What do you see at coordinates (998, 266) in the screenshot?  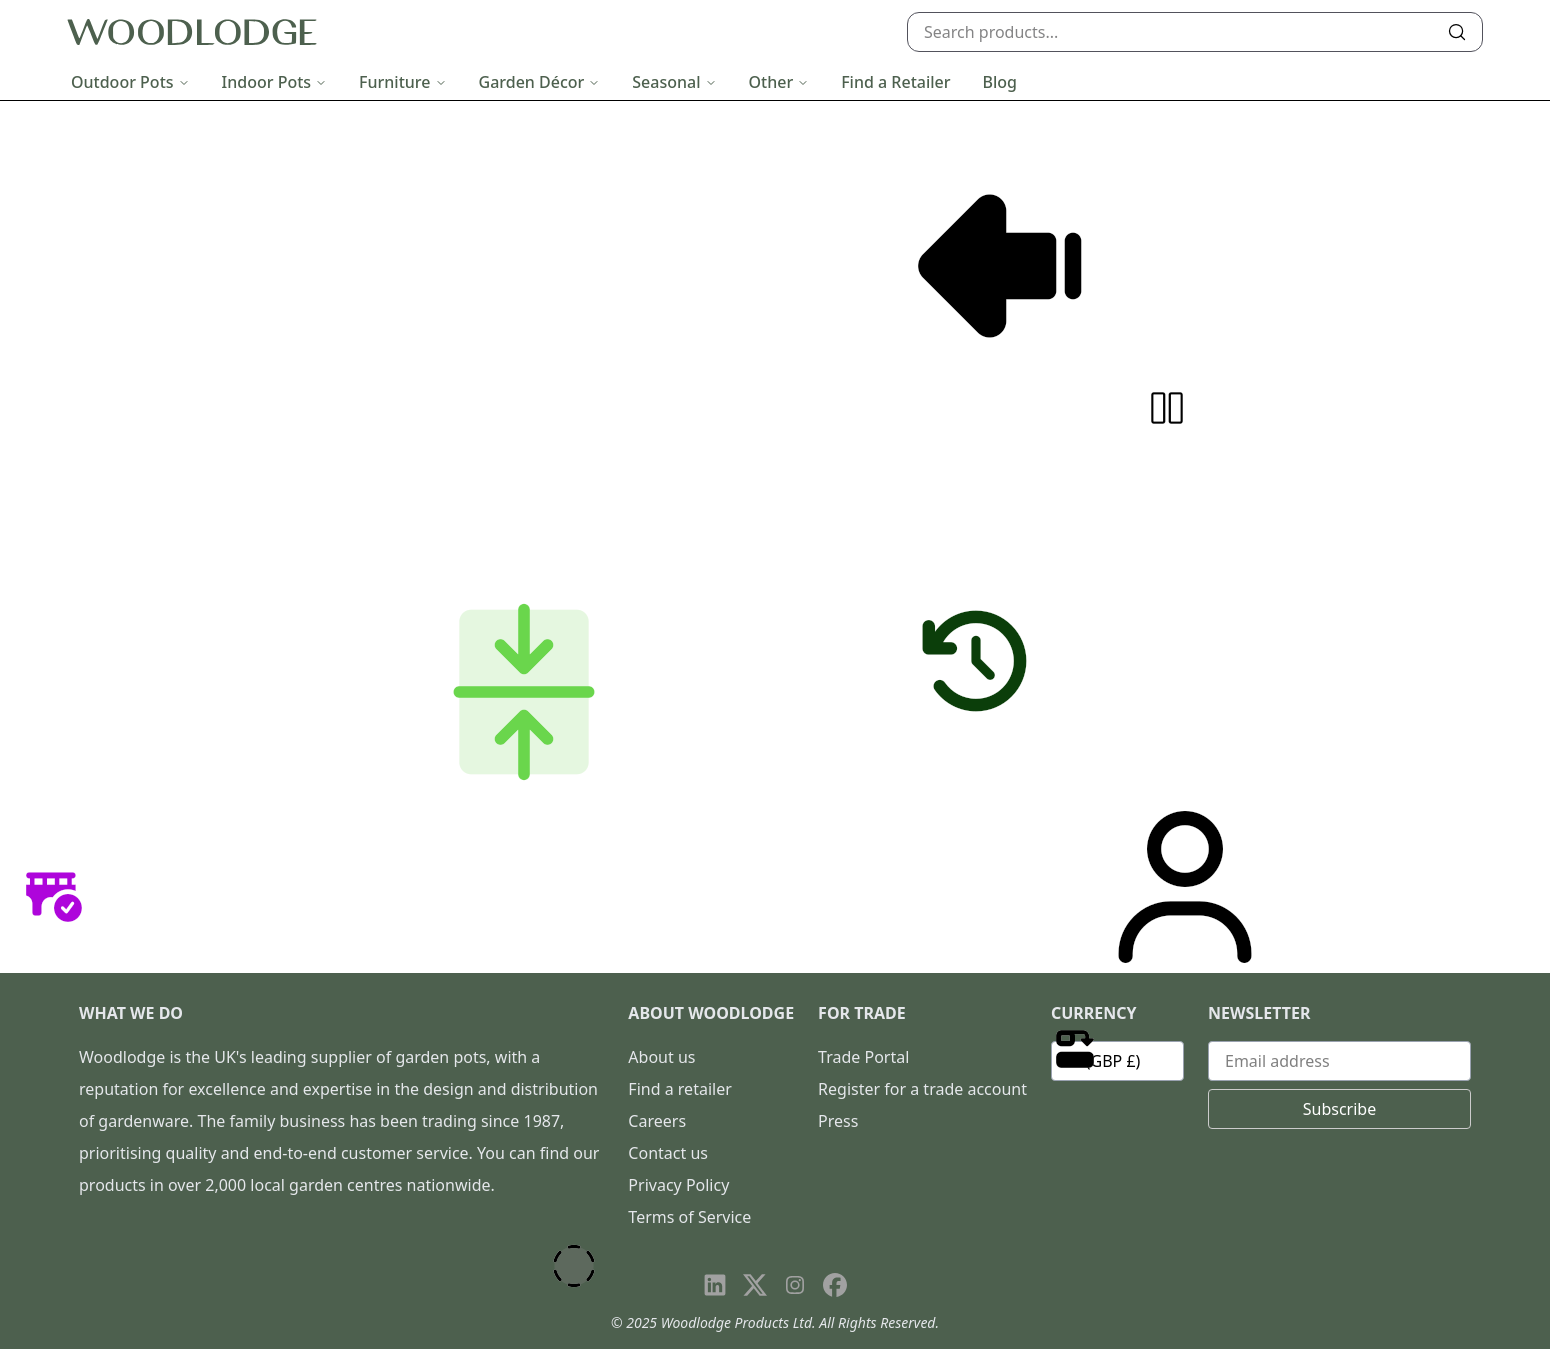 I see `go back to the previous screen` at bounding box center [998, 266].